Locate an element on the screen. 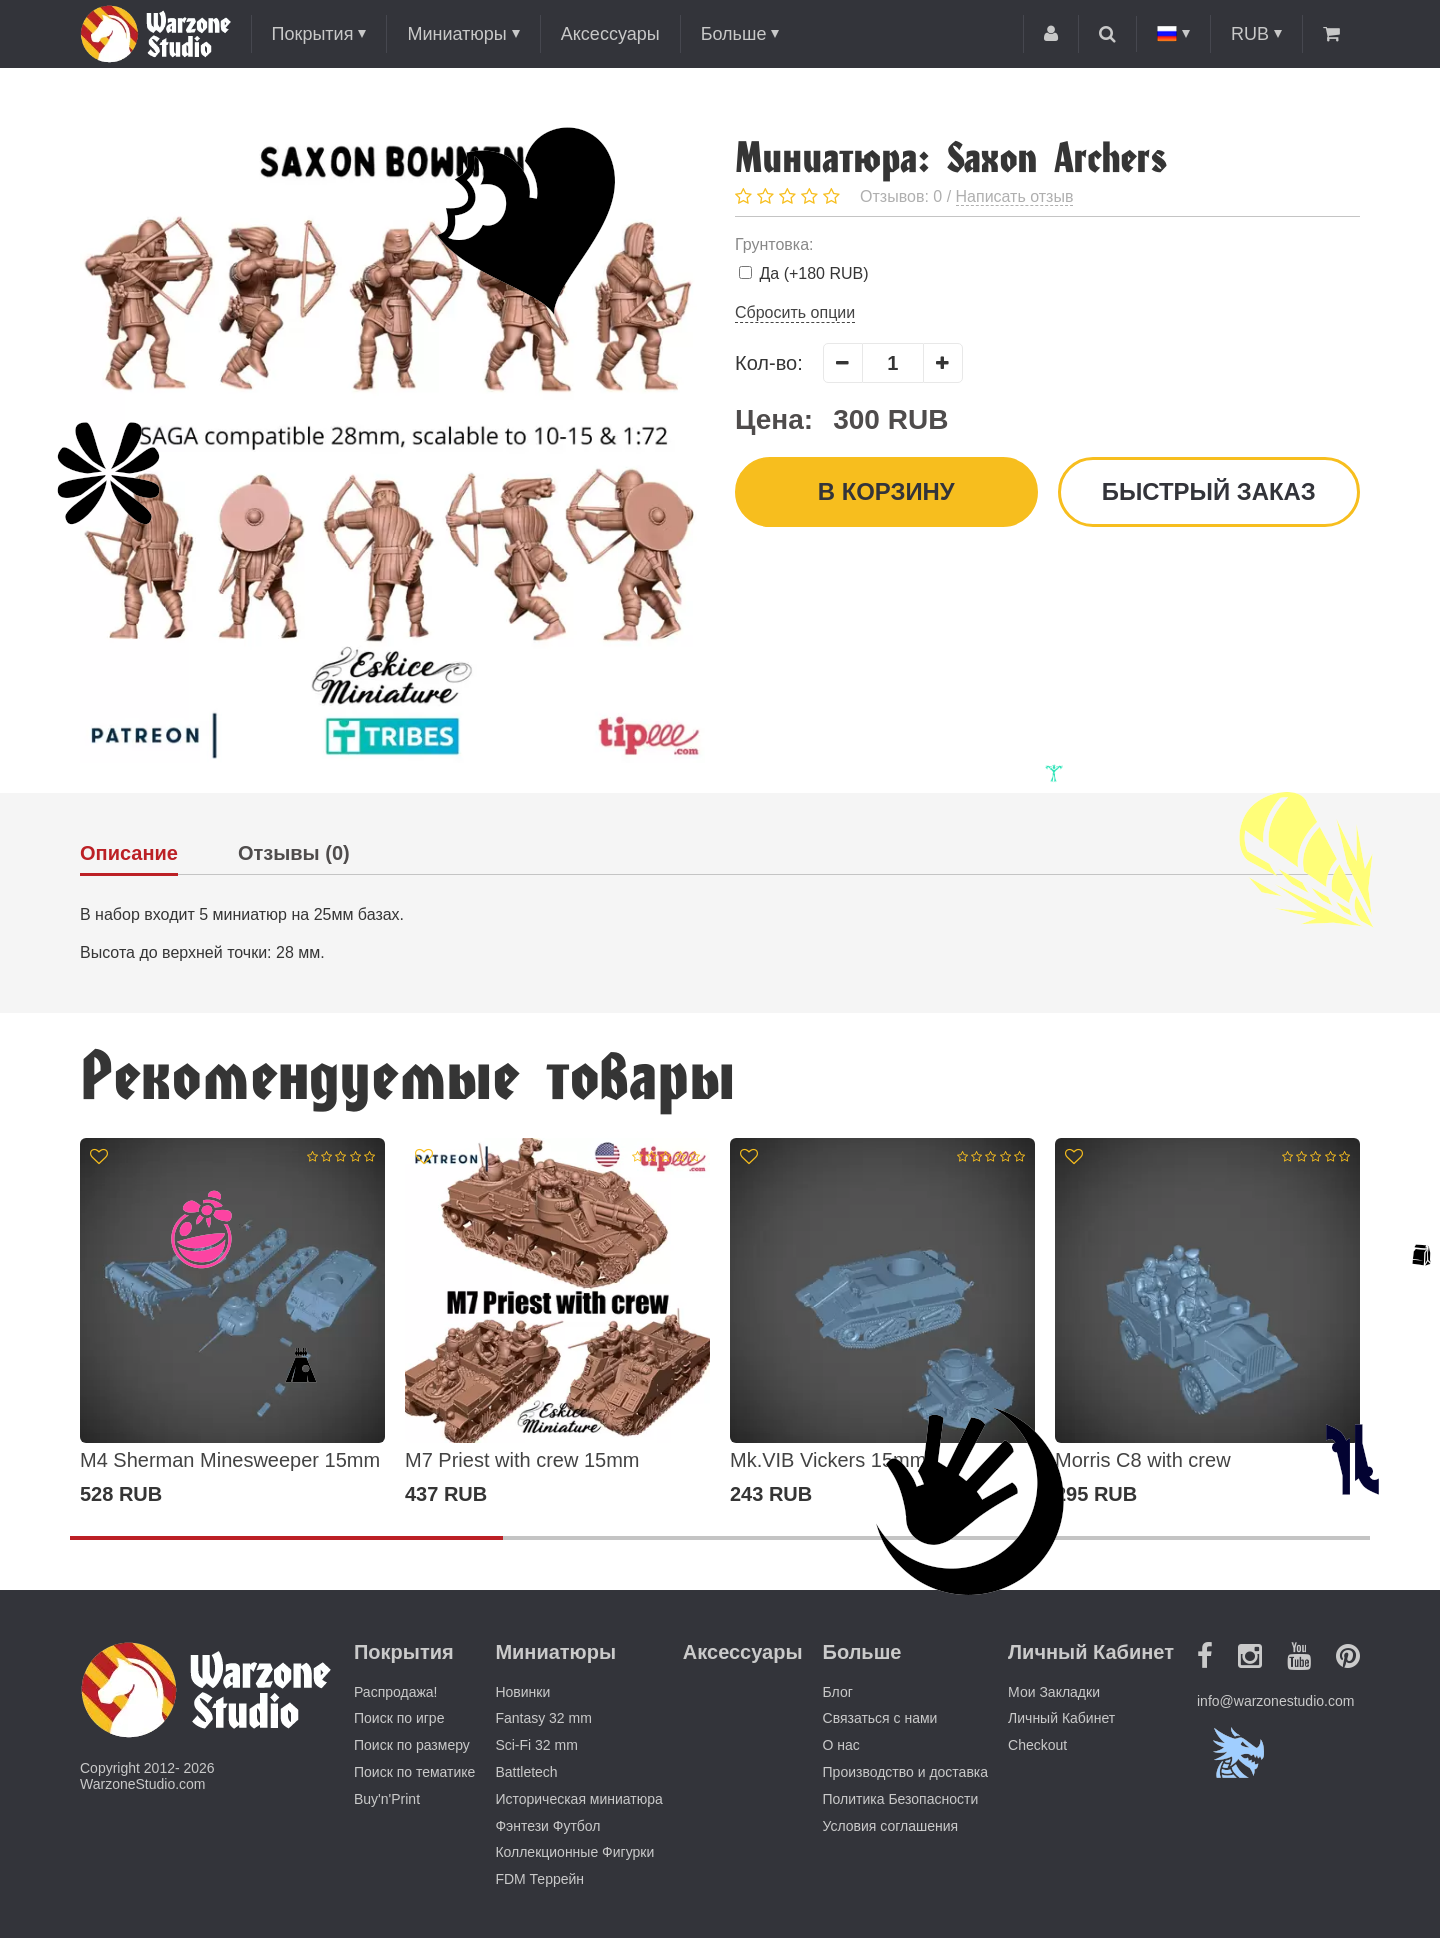 The height and width of the screenshot is (1938, 1440). view your takeout or delivery order is located at coordinates (1422, 1253).